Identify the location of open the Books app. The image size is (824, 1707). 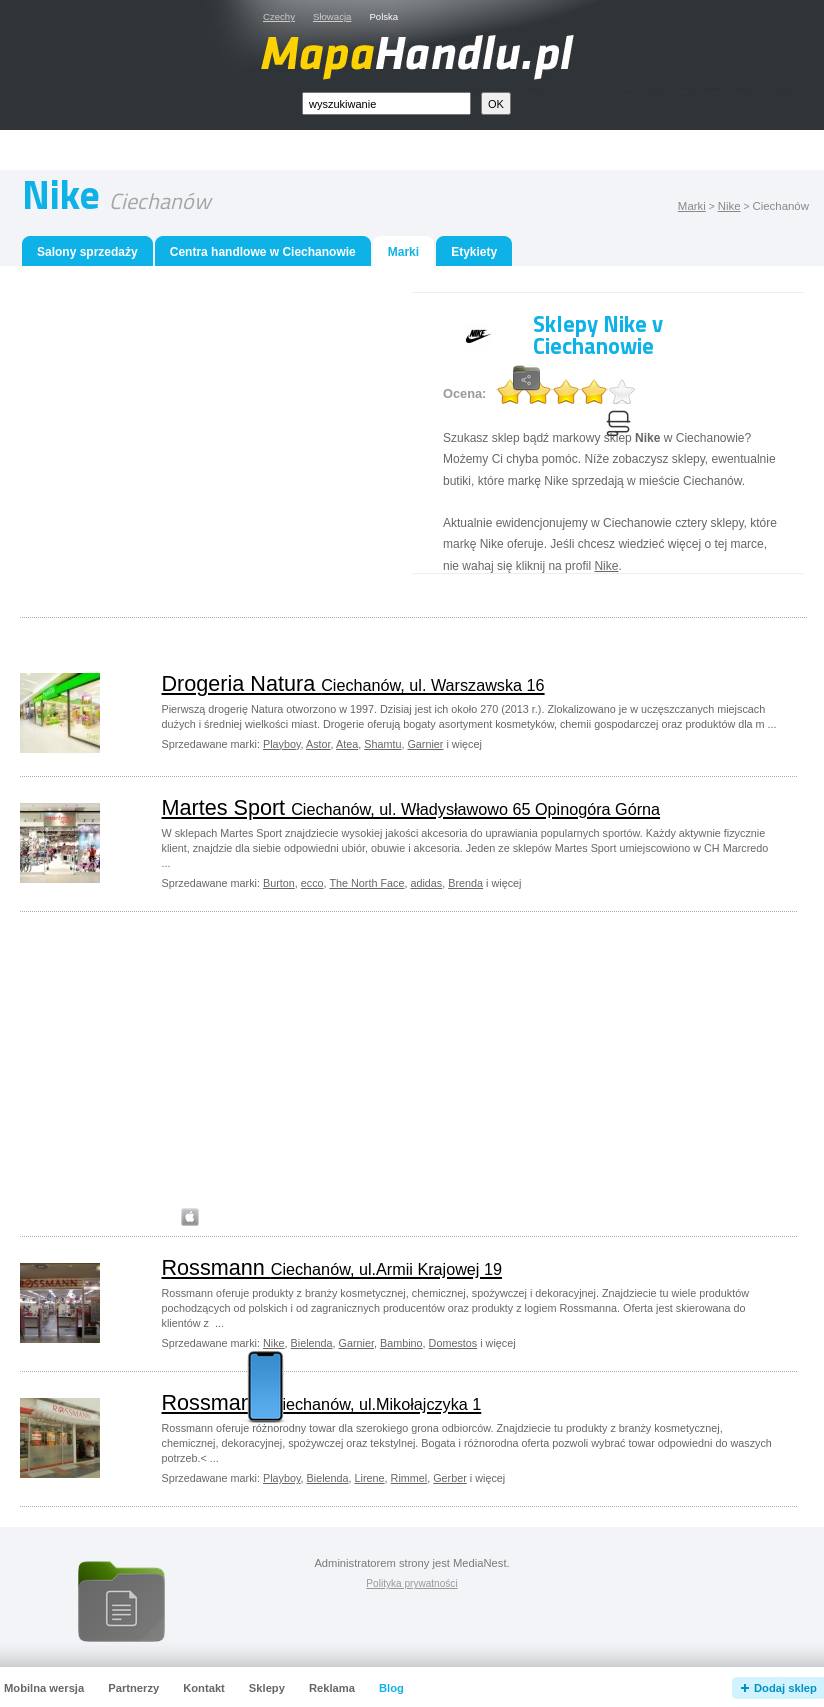
(348, 165).